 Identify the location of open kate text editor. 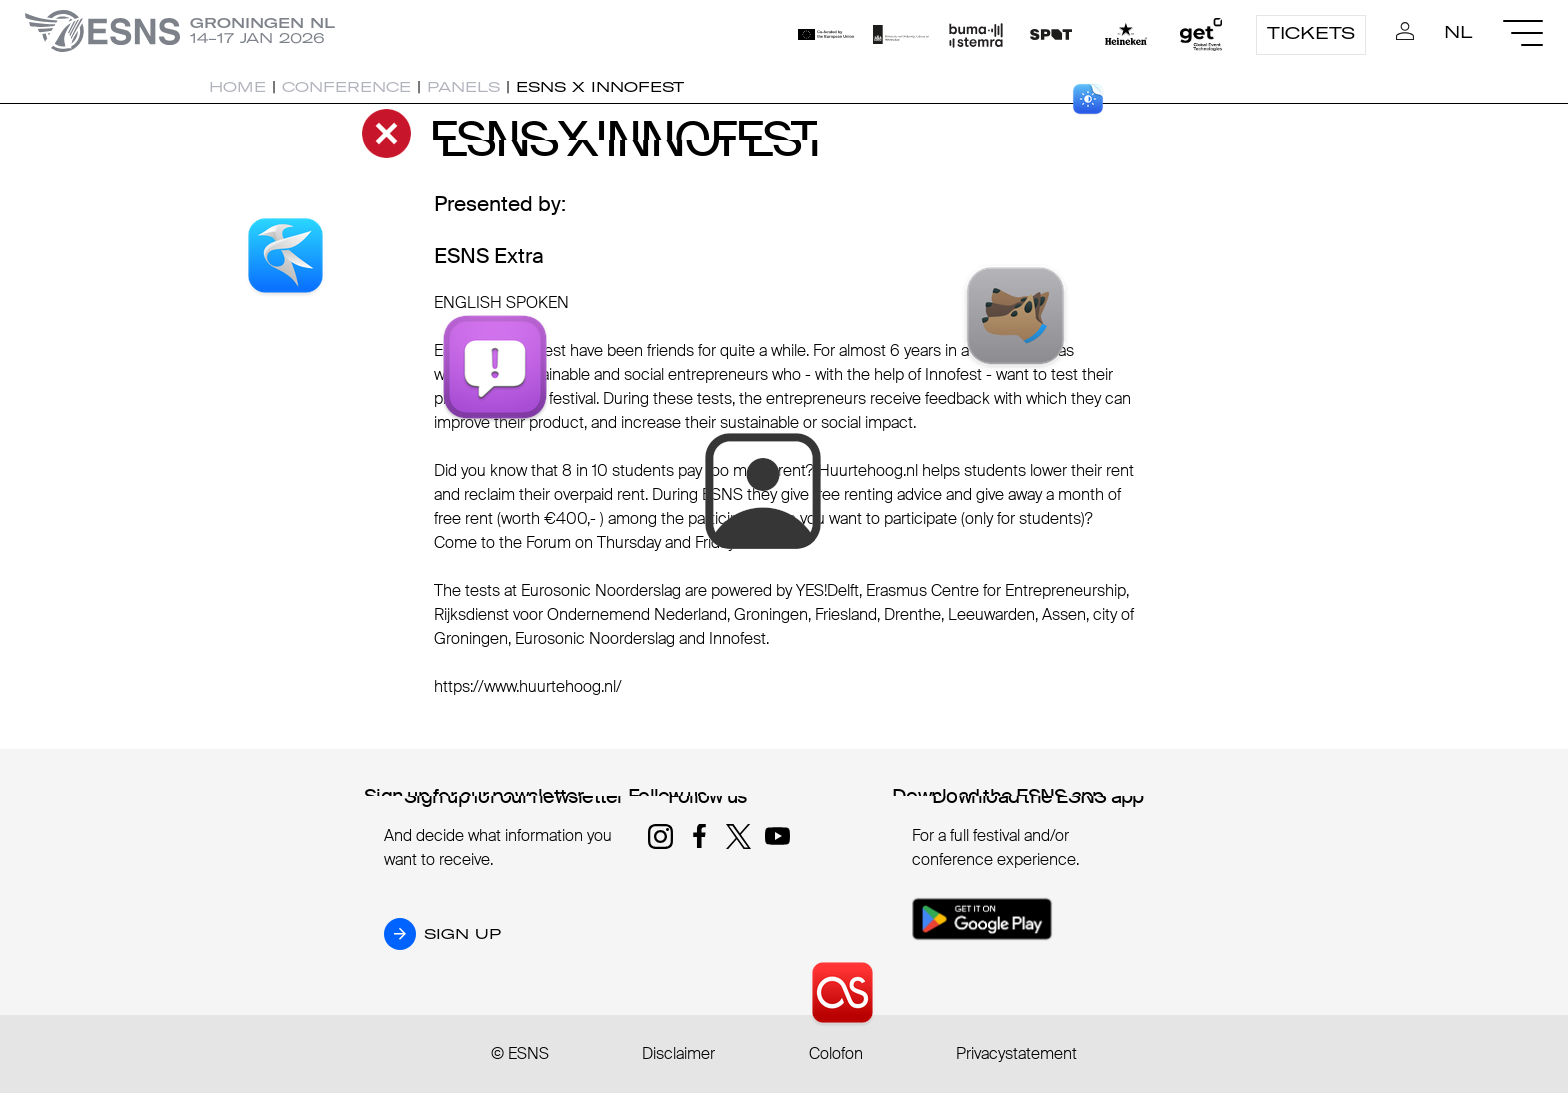
(285, 255).